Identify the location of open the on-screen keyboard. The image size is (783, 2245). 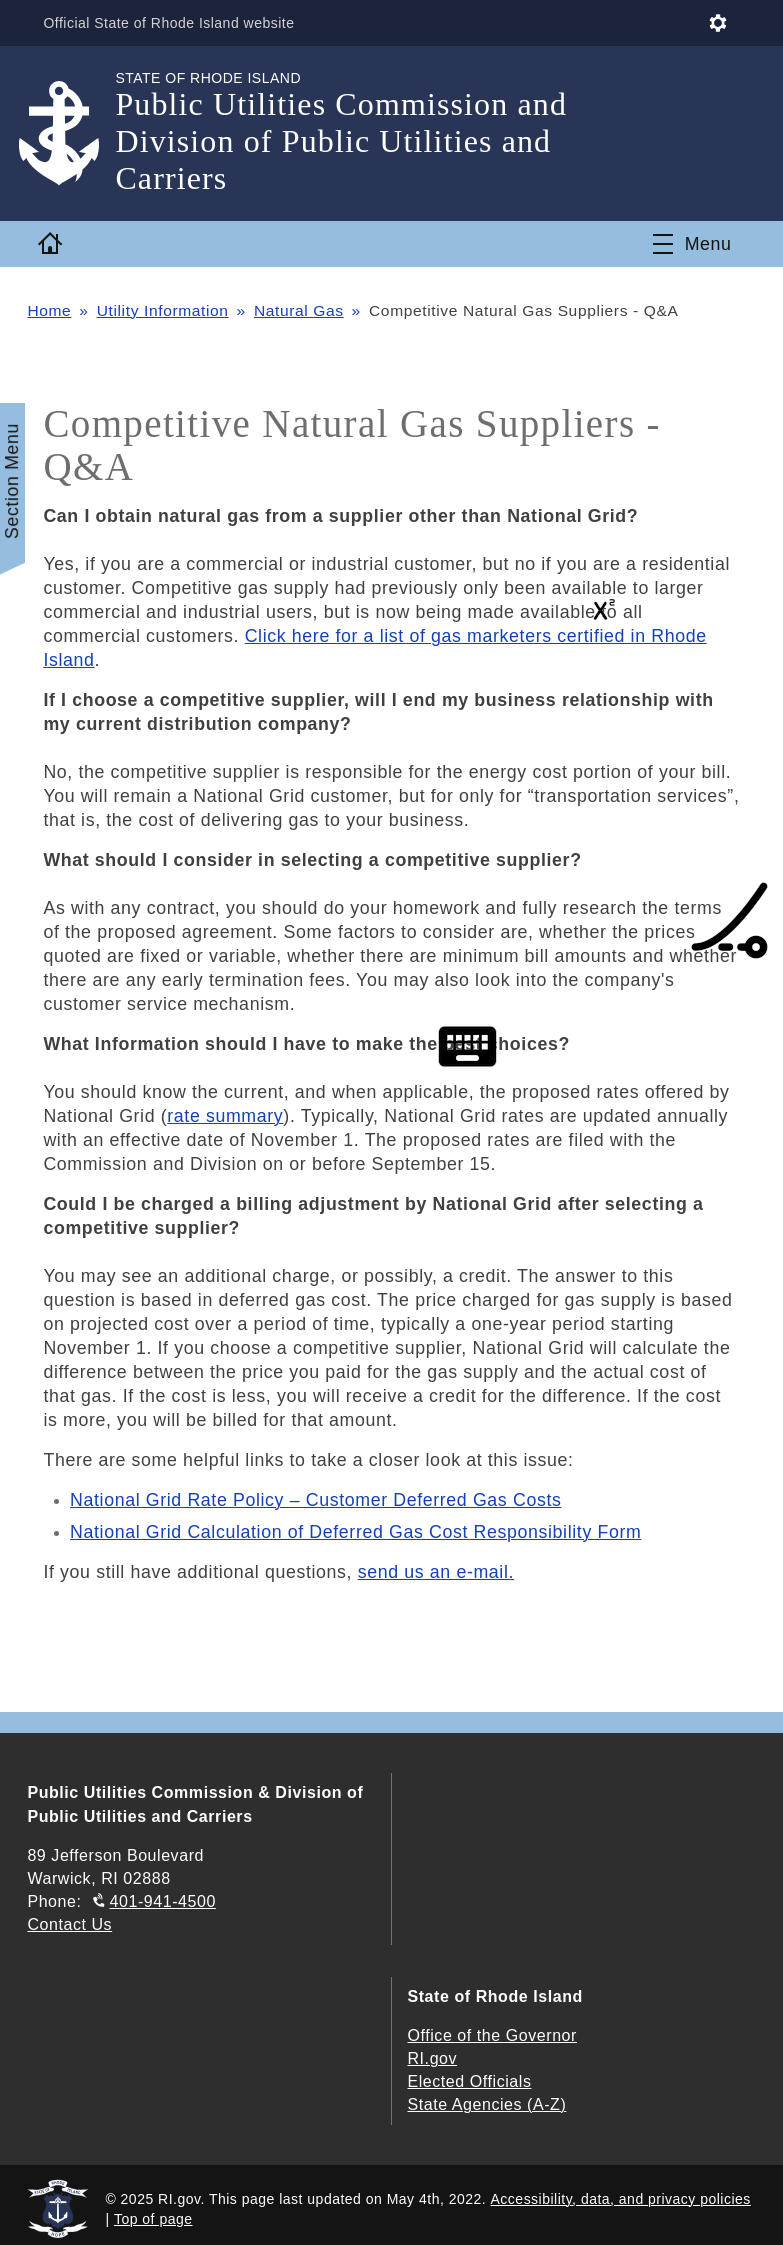
(467, 1046).